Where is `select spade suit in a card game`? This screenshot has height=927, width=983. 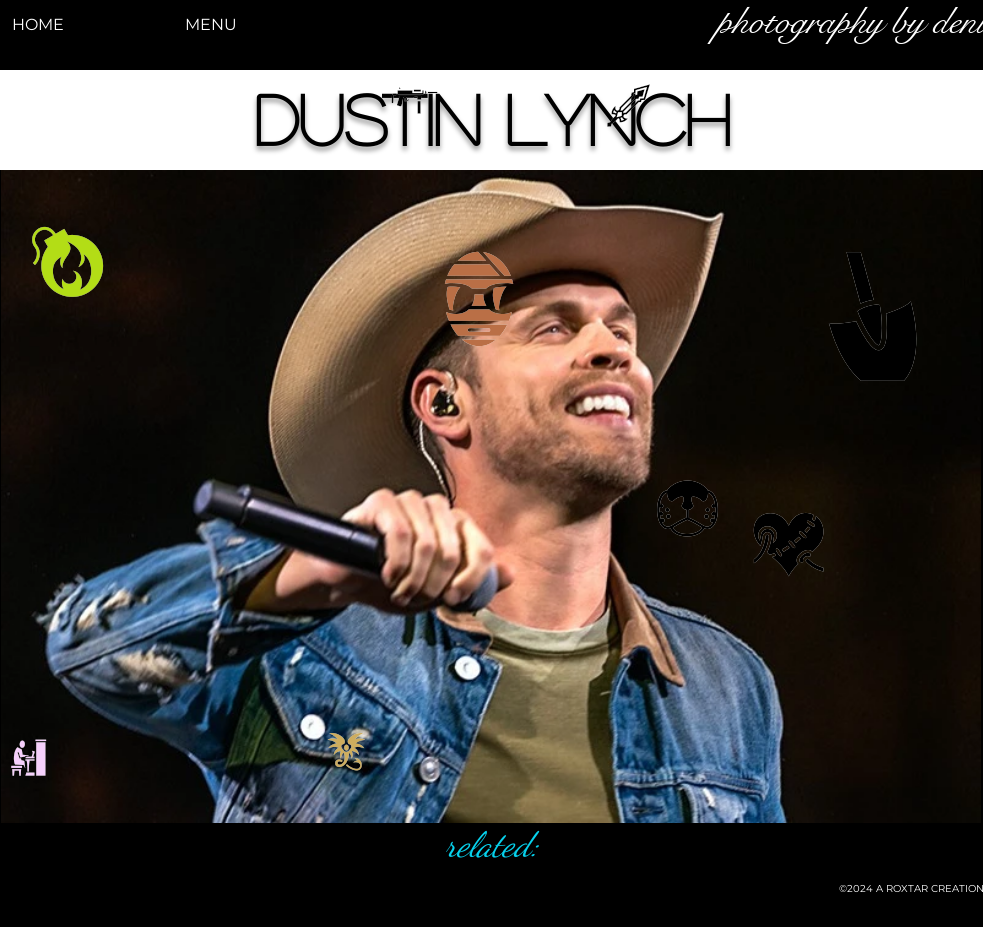 select spade suit in a card game is located at coordinates (868, 316).